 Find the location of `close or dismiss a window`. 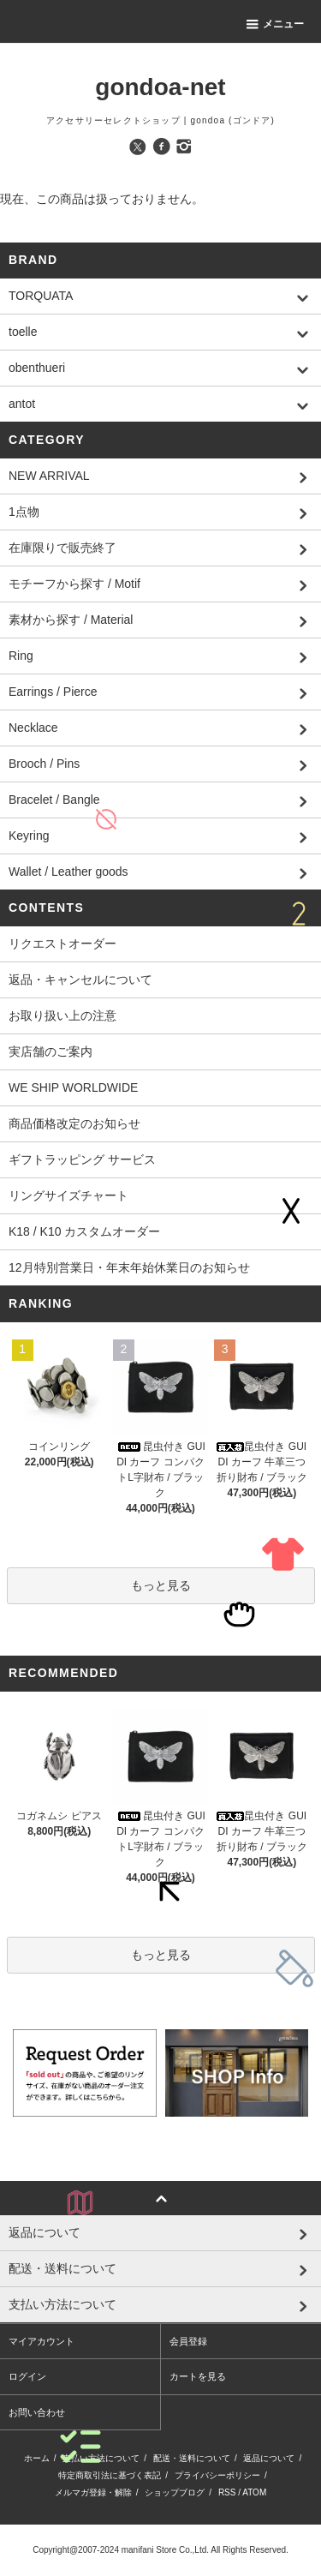

close or dismiss a window is located at coordinates (291, 1211).